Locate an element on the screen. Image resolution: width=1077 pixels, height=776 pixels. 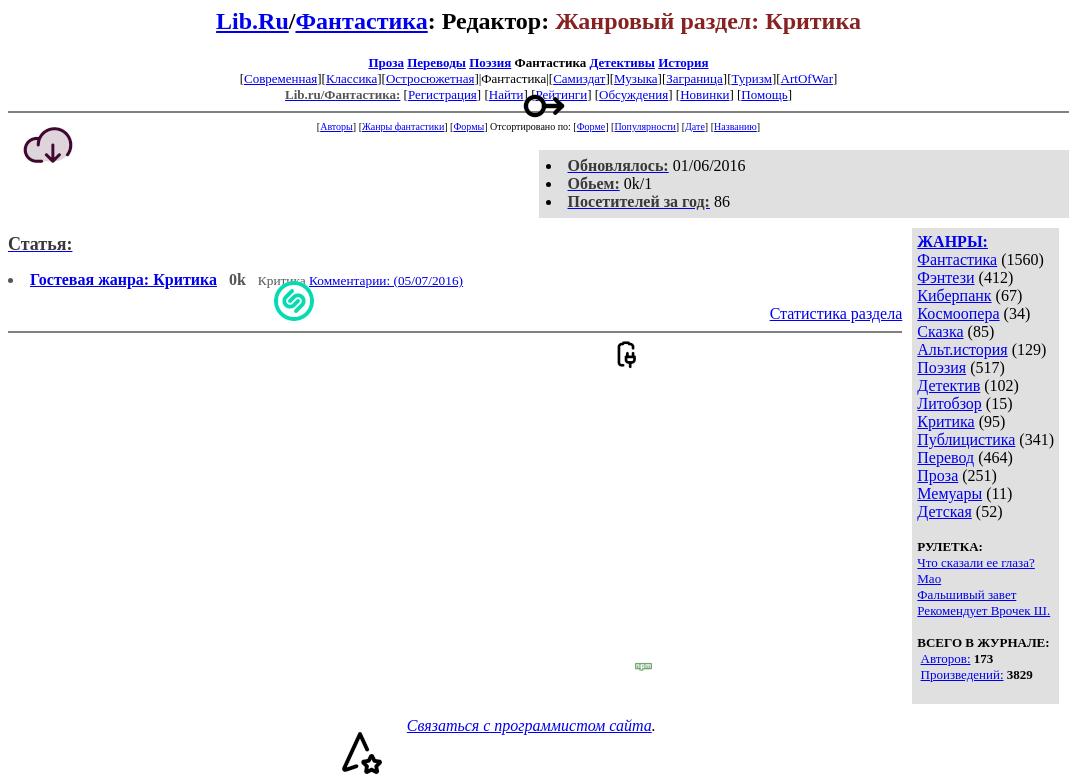
npm package manager logo is located at coordinates (643, 666).